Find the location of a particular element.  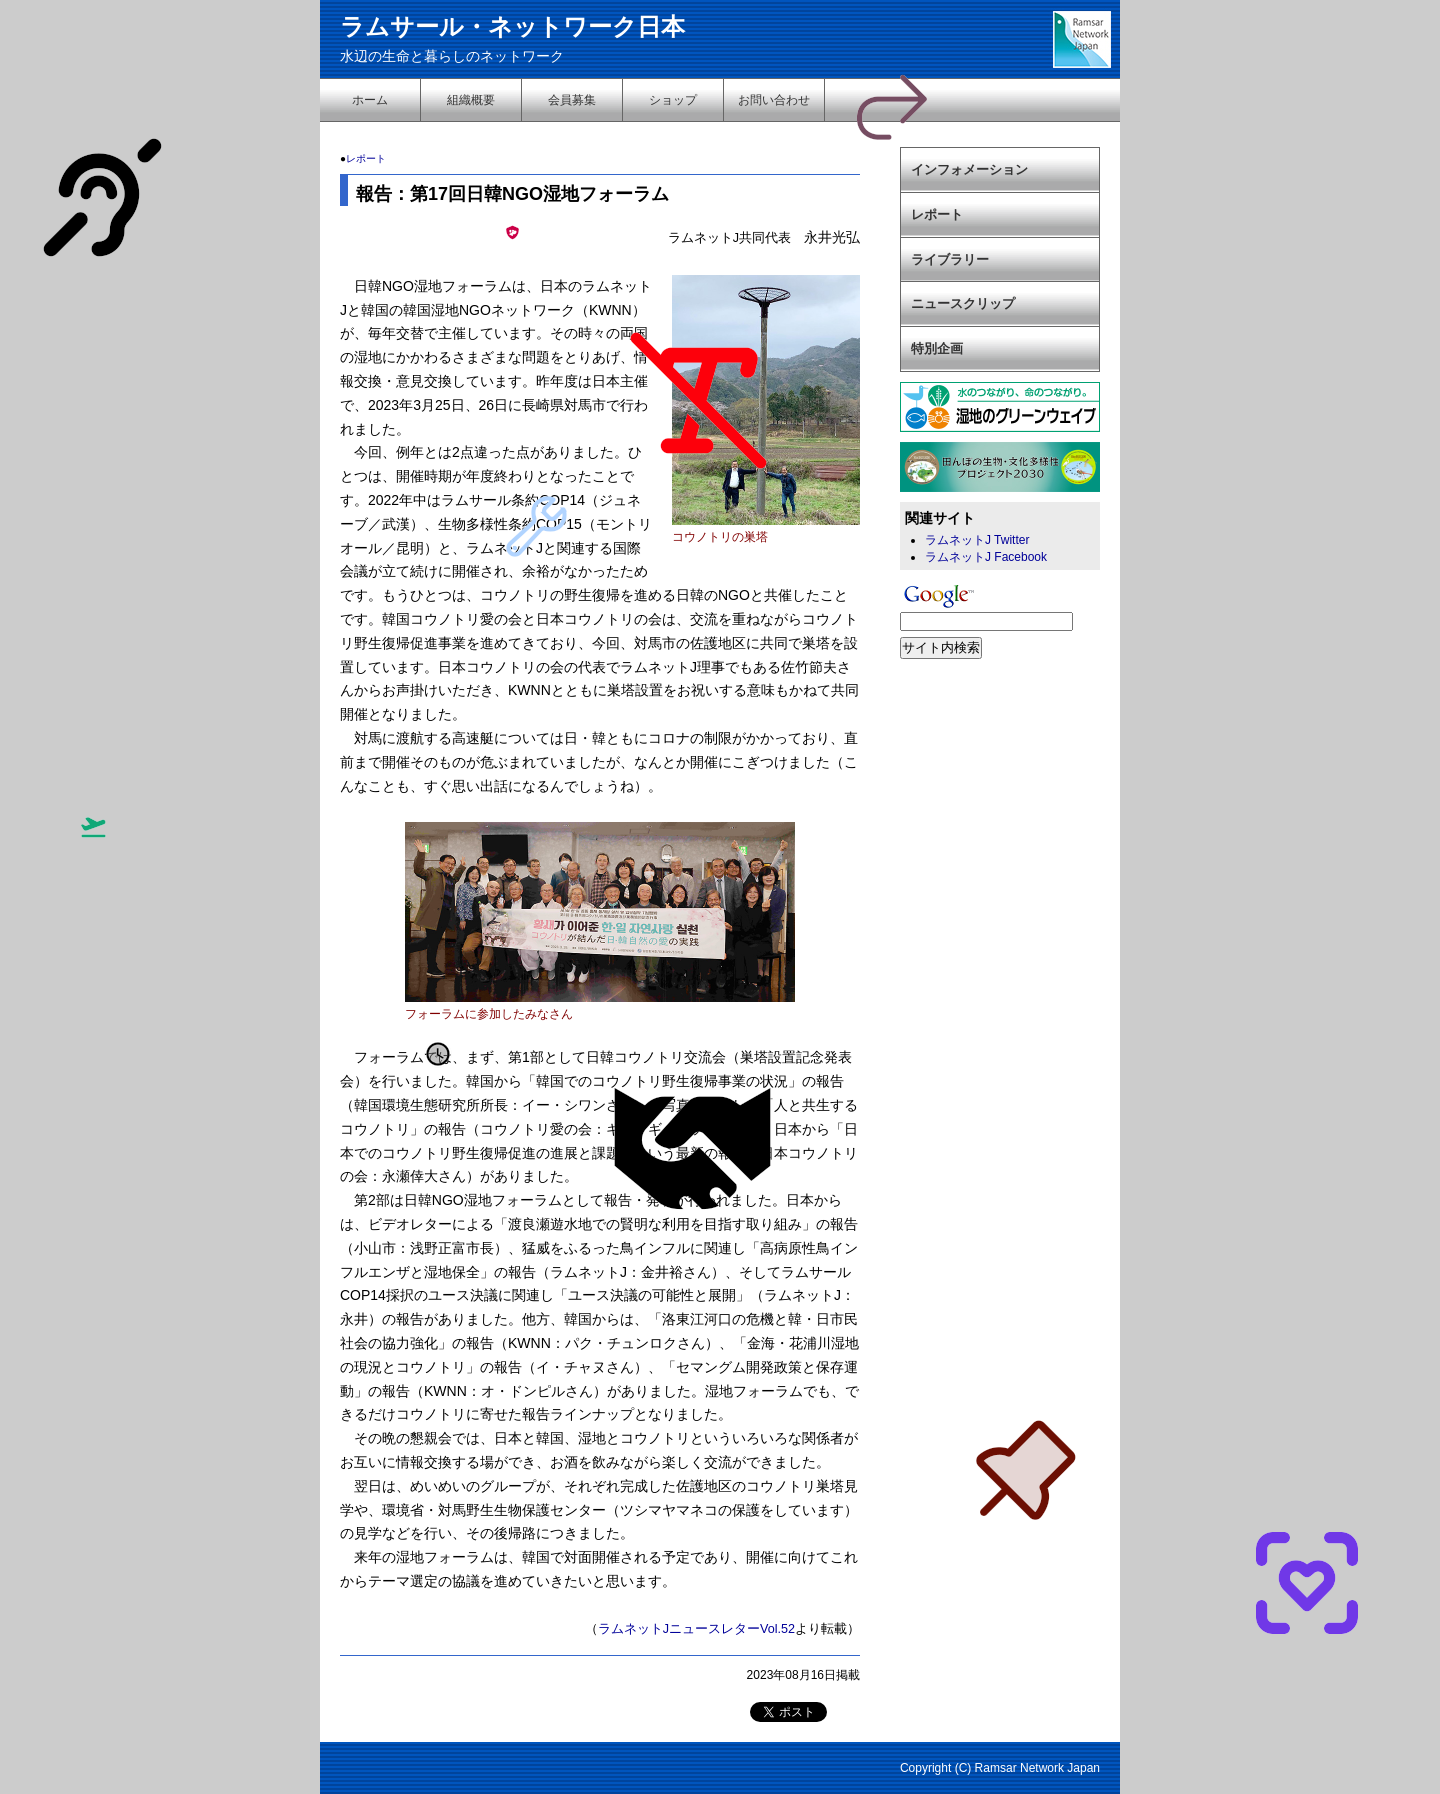

scan or detect health metrics is located at coordinates (1307, 1583).